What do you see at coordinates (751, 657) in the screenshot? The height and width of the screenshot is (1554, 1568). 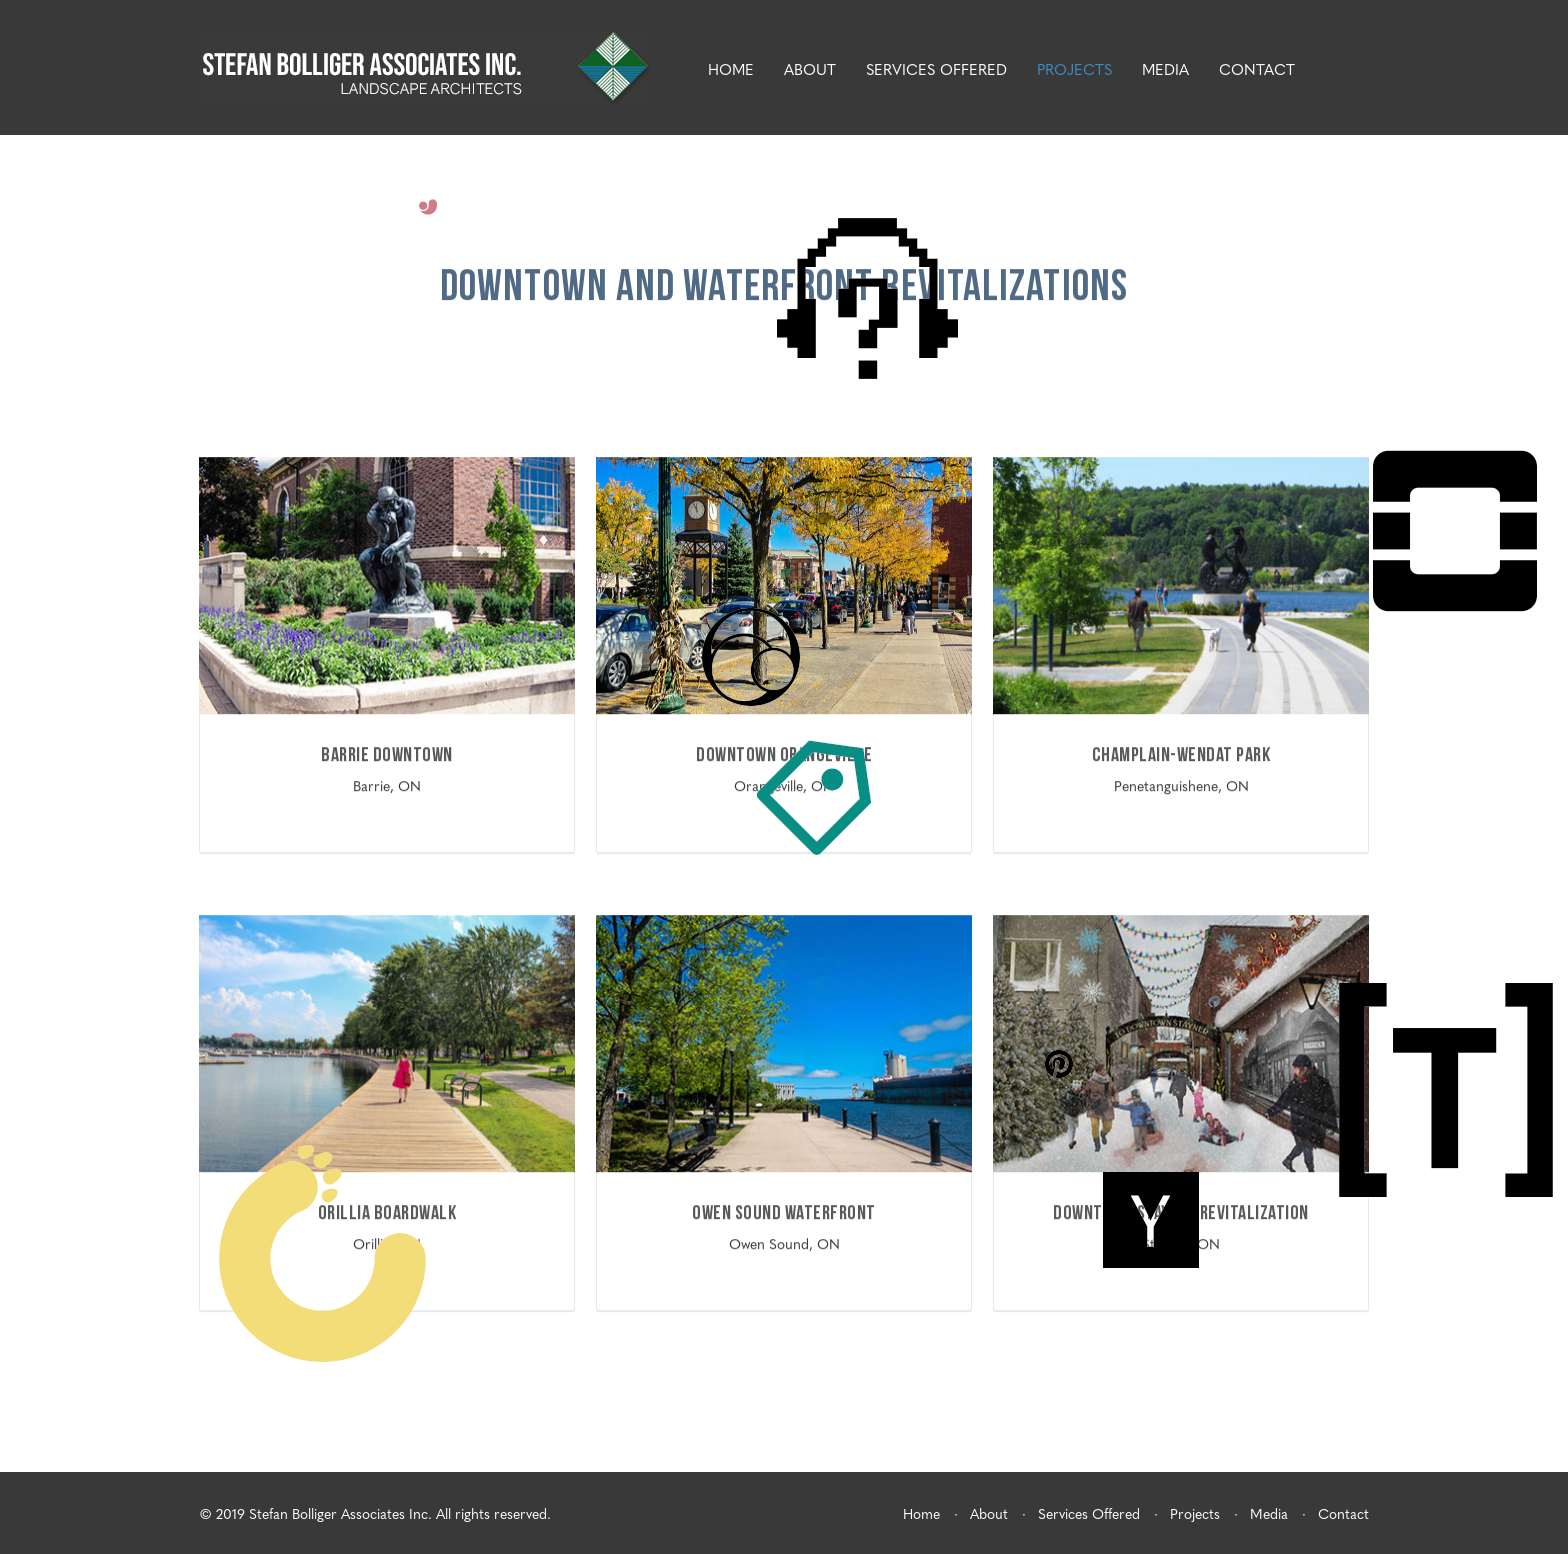 I see `pagseguro payment service logo` at bounding box center [751, 657].